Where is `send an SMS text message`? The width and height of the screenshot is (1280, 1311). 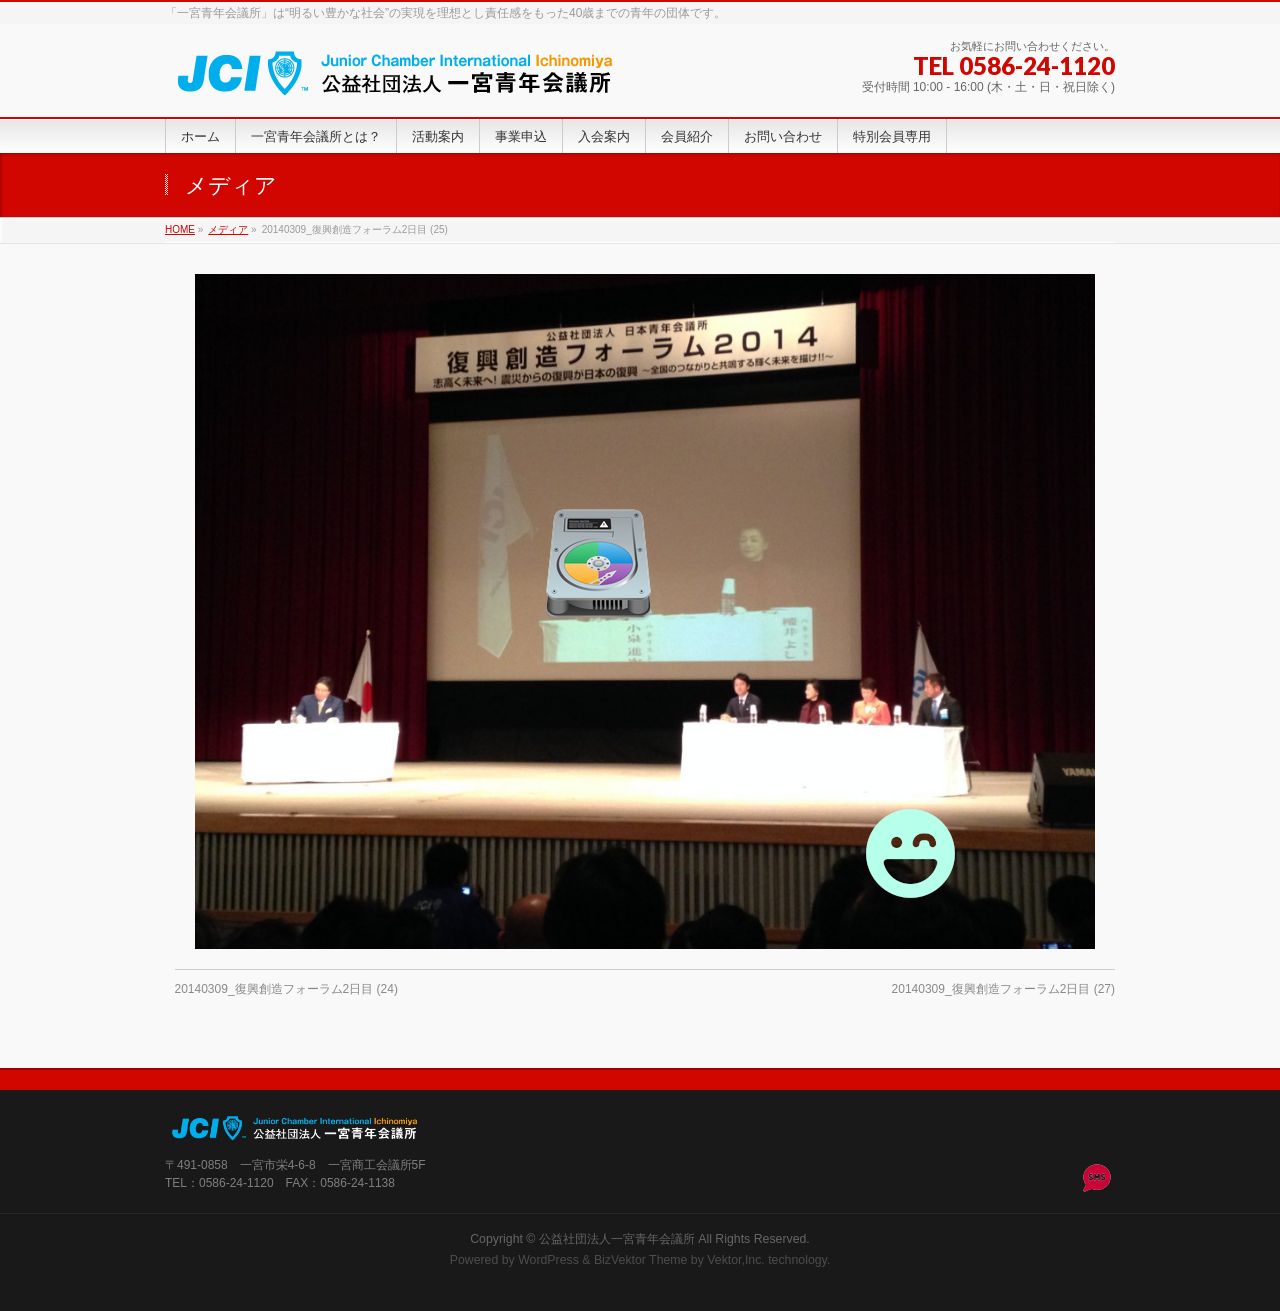
send an SMS text message is located at coordinates (1097, 1178).